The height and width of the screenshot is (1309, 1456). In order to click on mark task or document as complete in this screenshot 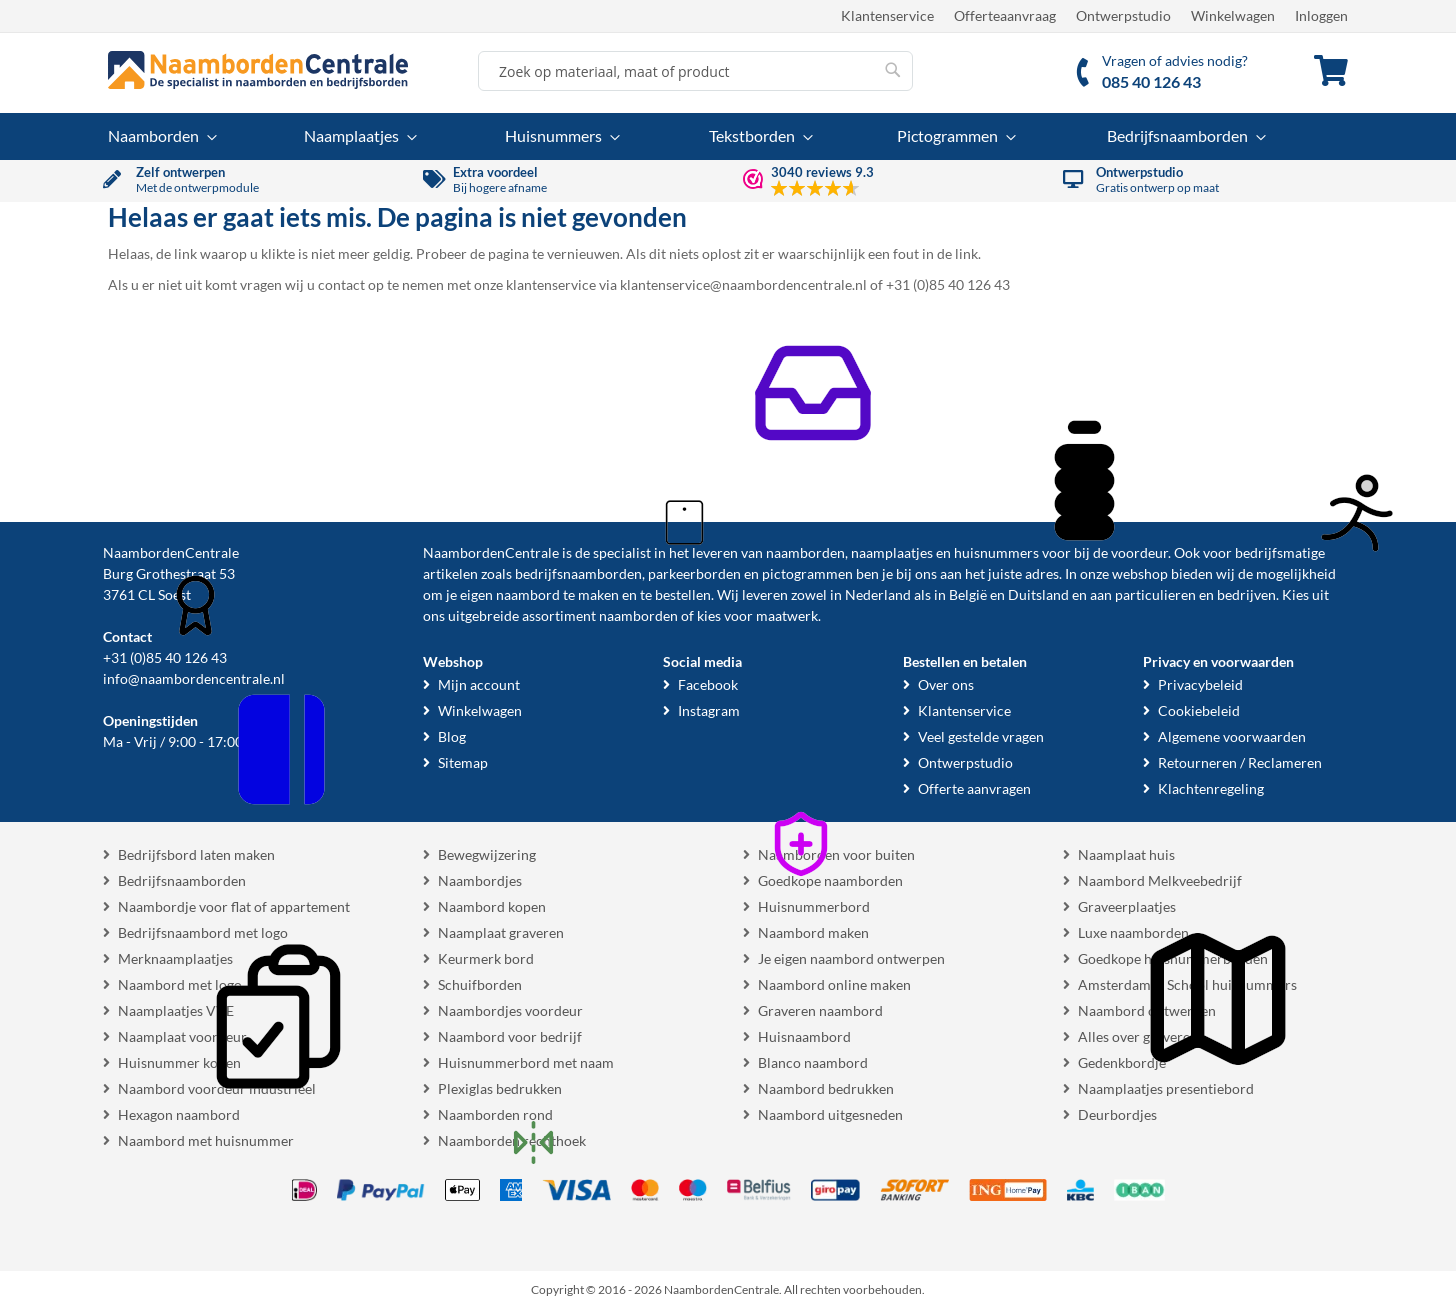, I will do `click(278, 1016)`.